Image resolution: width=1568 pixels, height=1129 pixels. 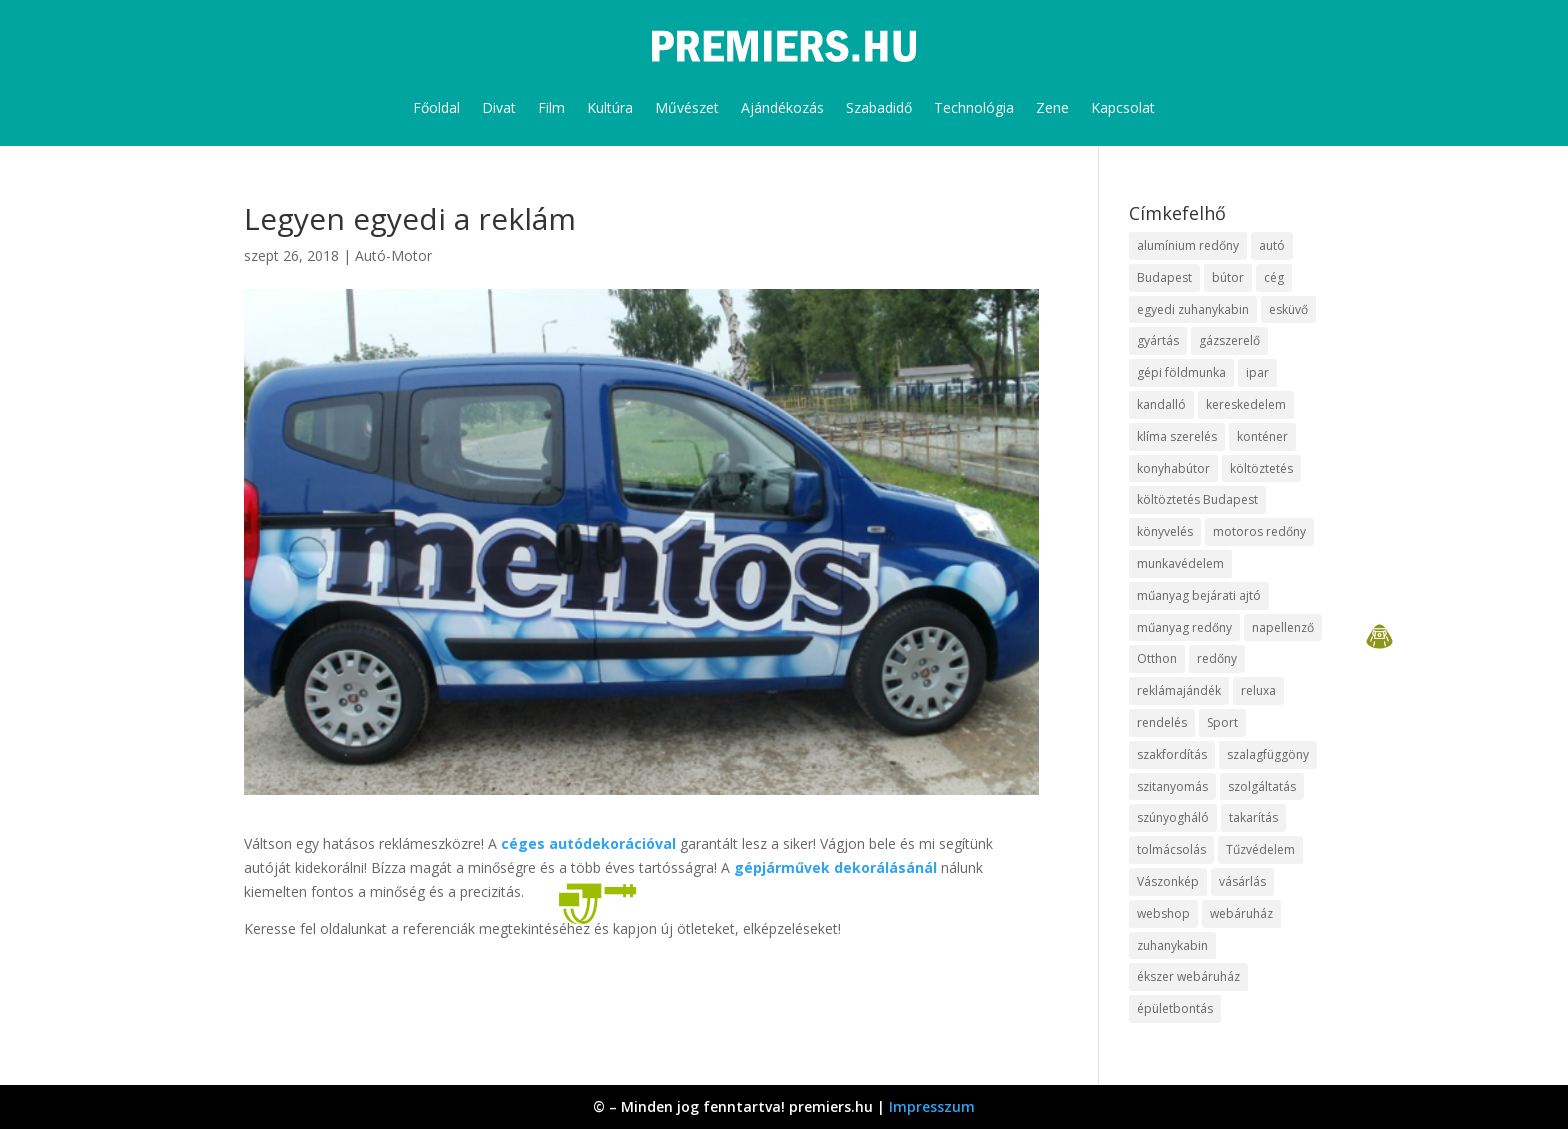 I want to click on view space mission or spacecraft content, so click(x=1379, y=636).